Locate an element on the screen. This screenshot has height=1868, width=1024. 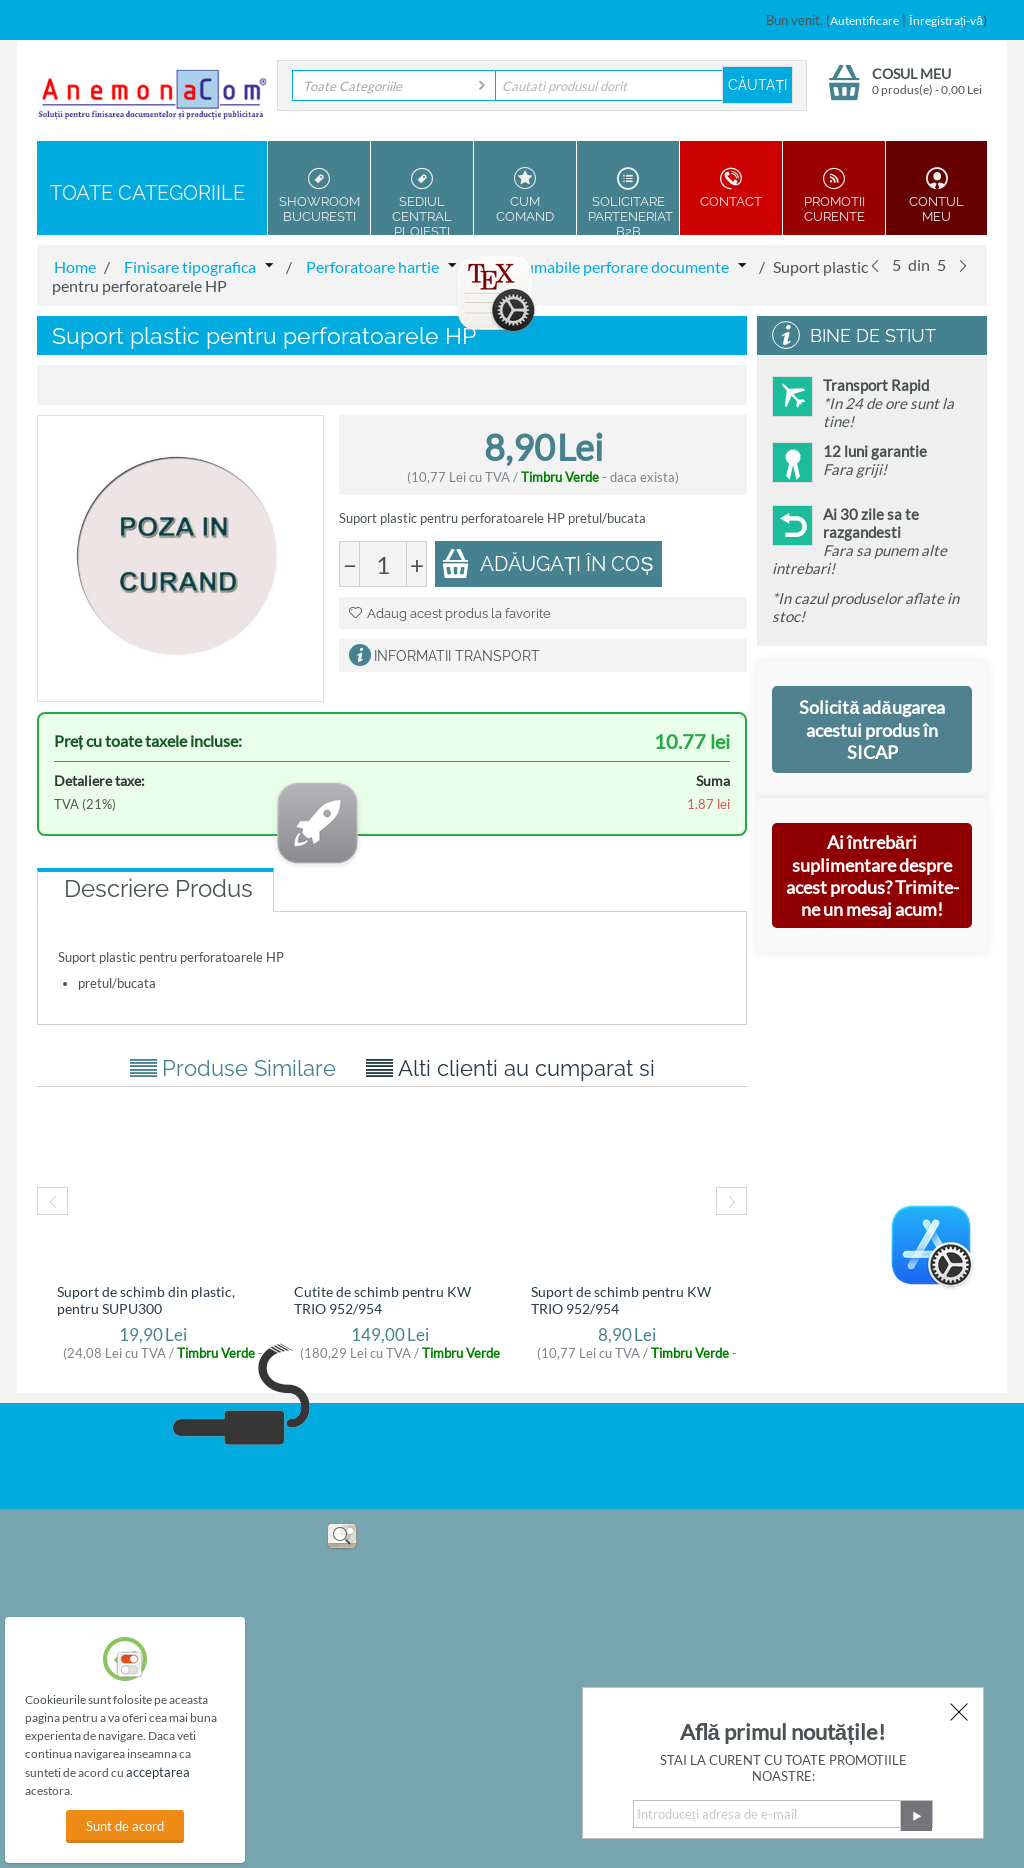
access startup and login session preferences is located at coordinates (317, 824).